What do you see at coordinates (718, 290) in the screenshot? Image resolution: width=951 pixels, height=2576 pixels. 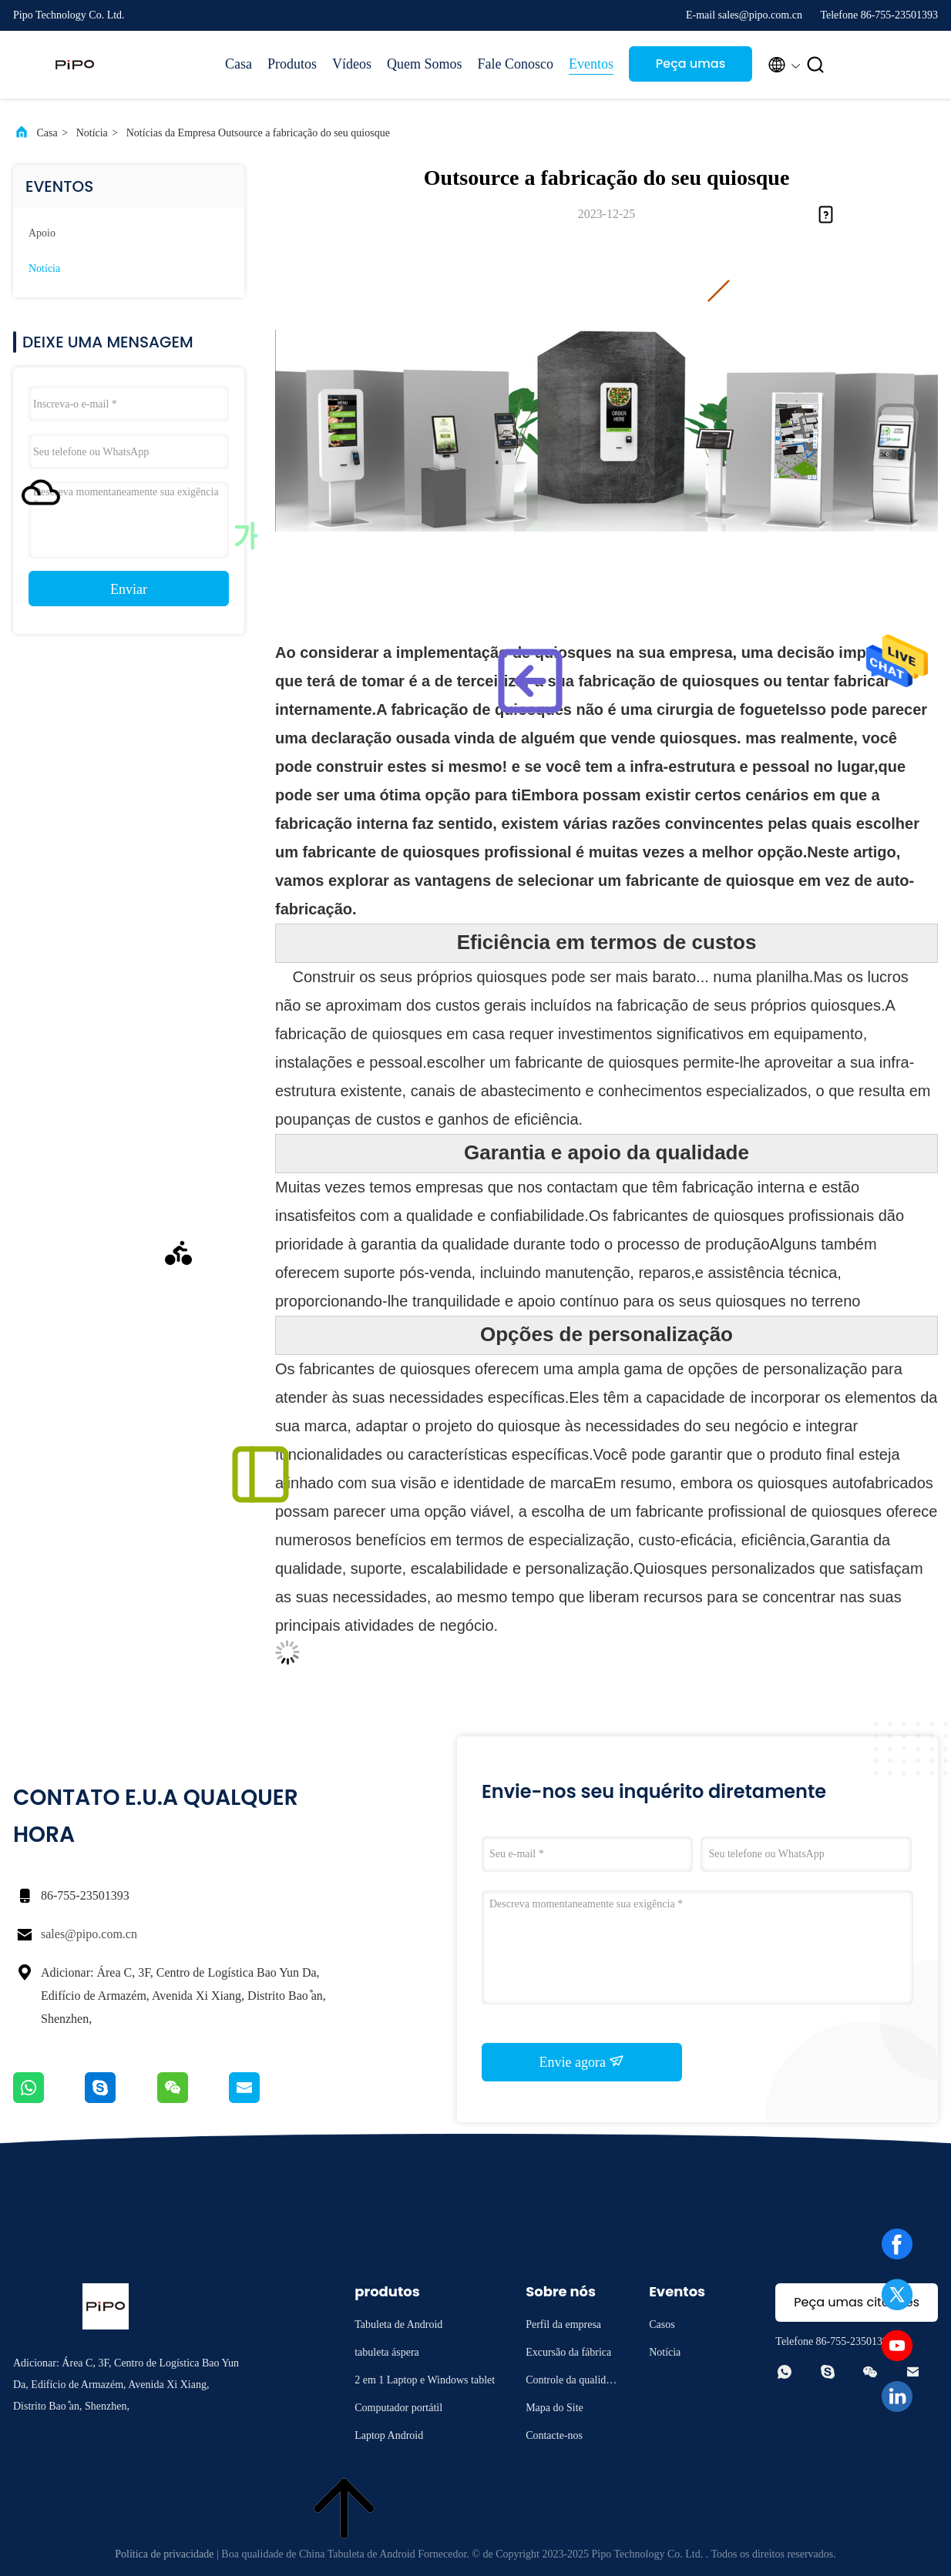 I see `indicates a disabled or unavailable feature` at bounding box center [718, 290].